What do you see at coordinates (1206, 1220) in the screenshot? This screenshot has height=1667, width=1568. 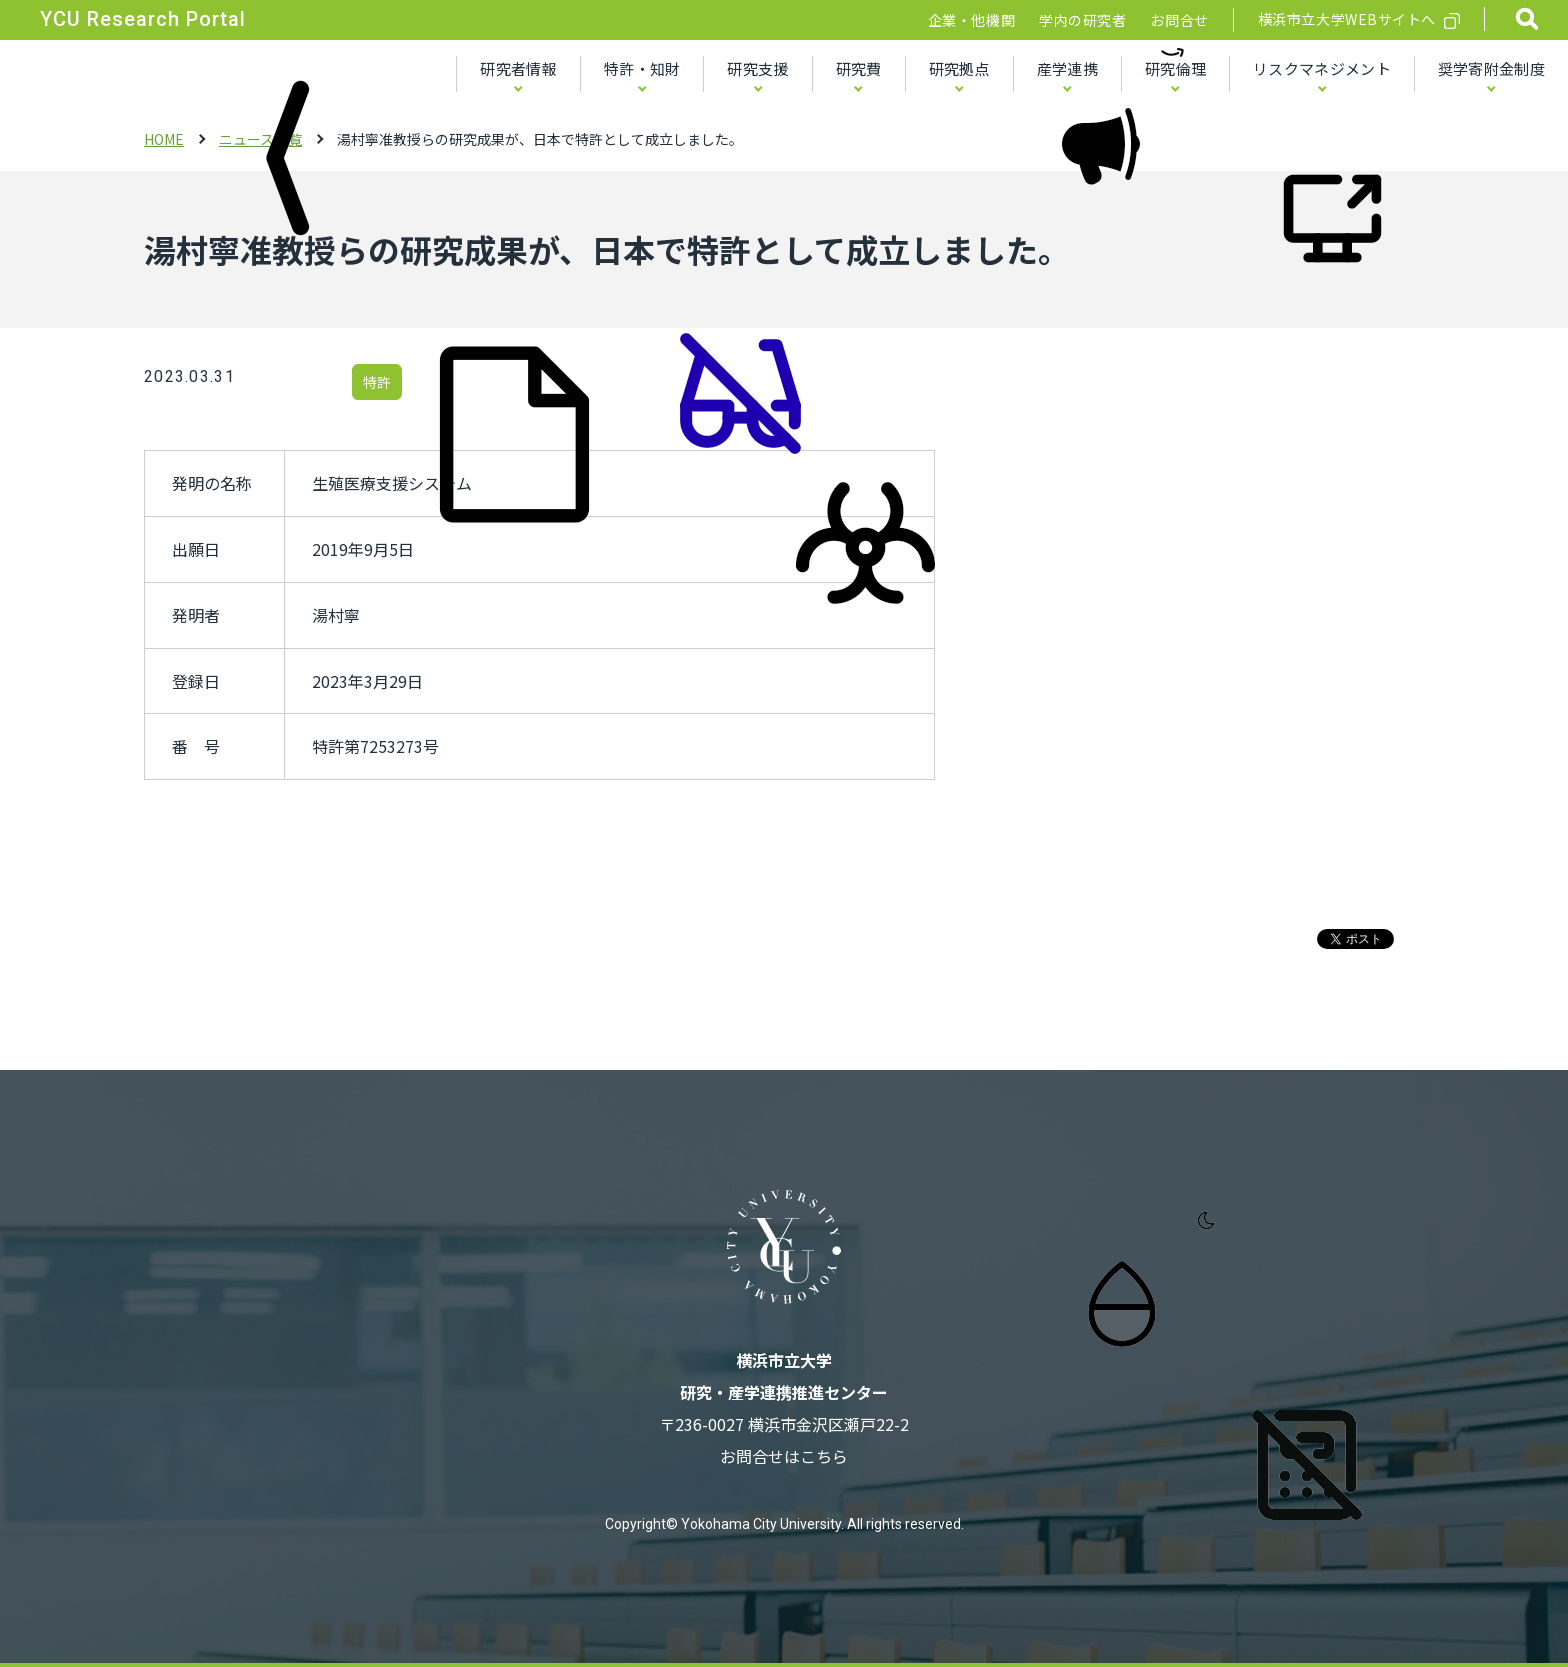 I see `toggle dark mode` at bounding box center [1206, 1220].